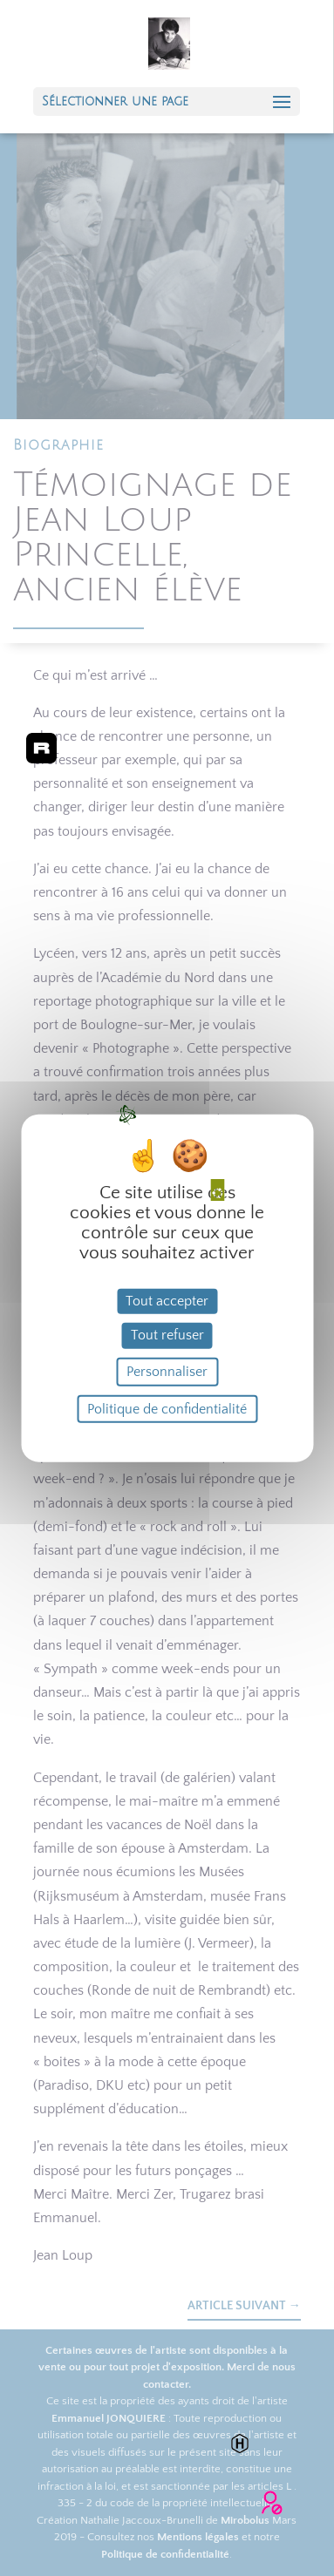 The height and width of the screenshot is (2576, 334). What do you see at coordinates (240, 2444) in the screenshot?
I see `Hugo static site generator logo` at bounding box center [240, 2444].